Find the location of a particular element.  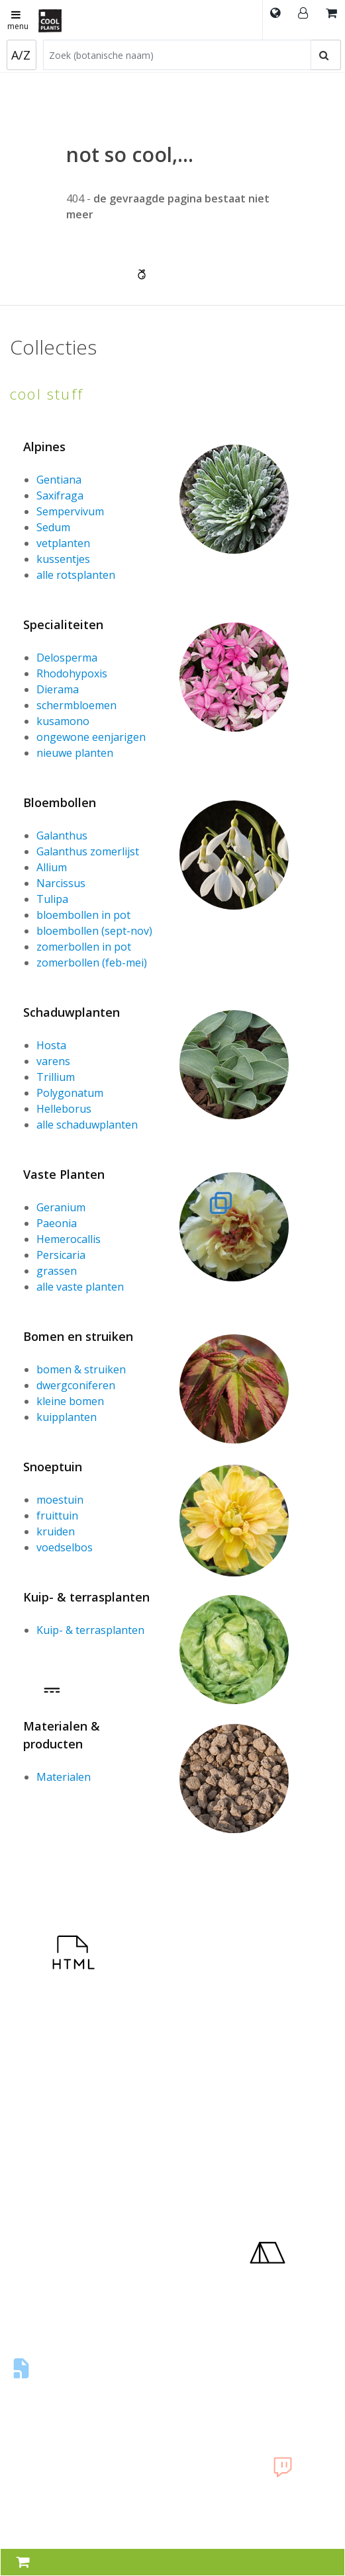

indicates a partial or incomplete file is located at coordinates (21, 2368).